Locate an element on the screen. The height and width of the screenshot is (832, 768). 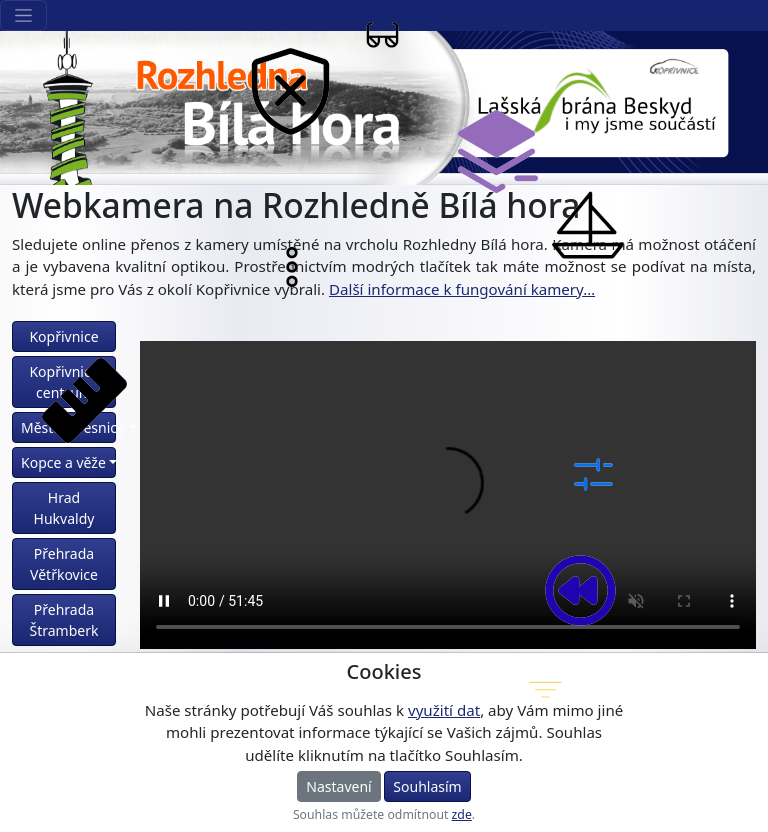
filter or sort content is located at coordinates (545, 688).